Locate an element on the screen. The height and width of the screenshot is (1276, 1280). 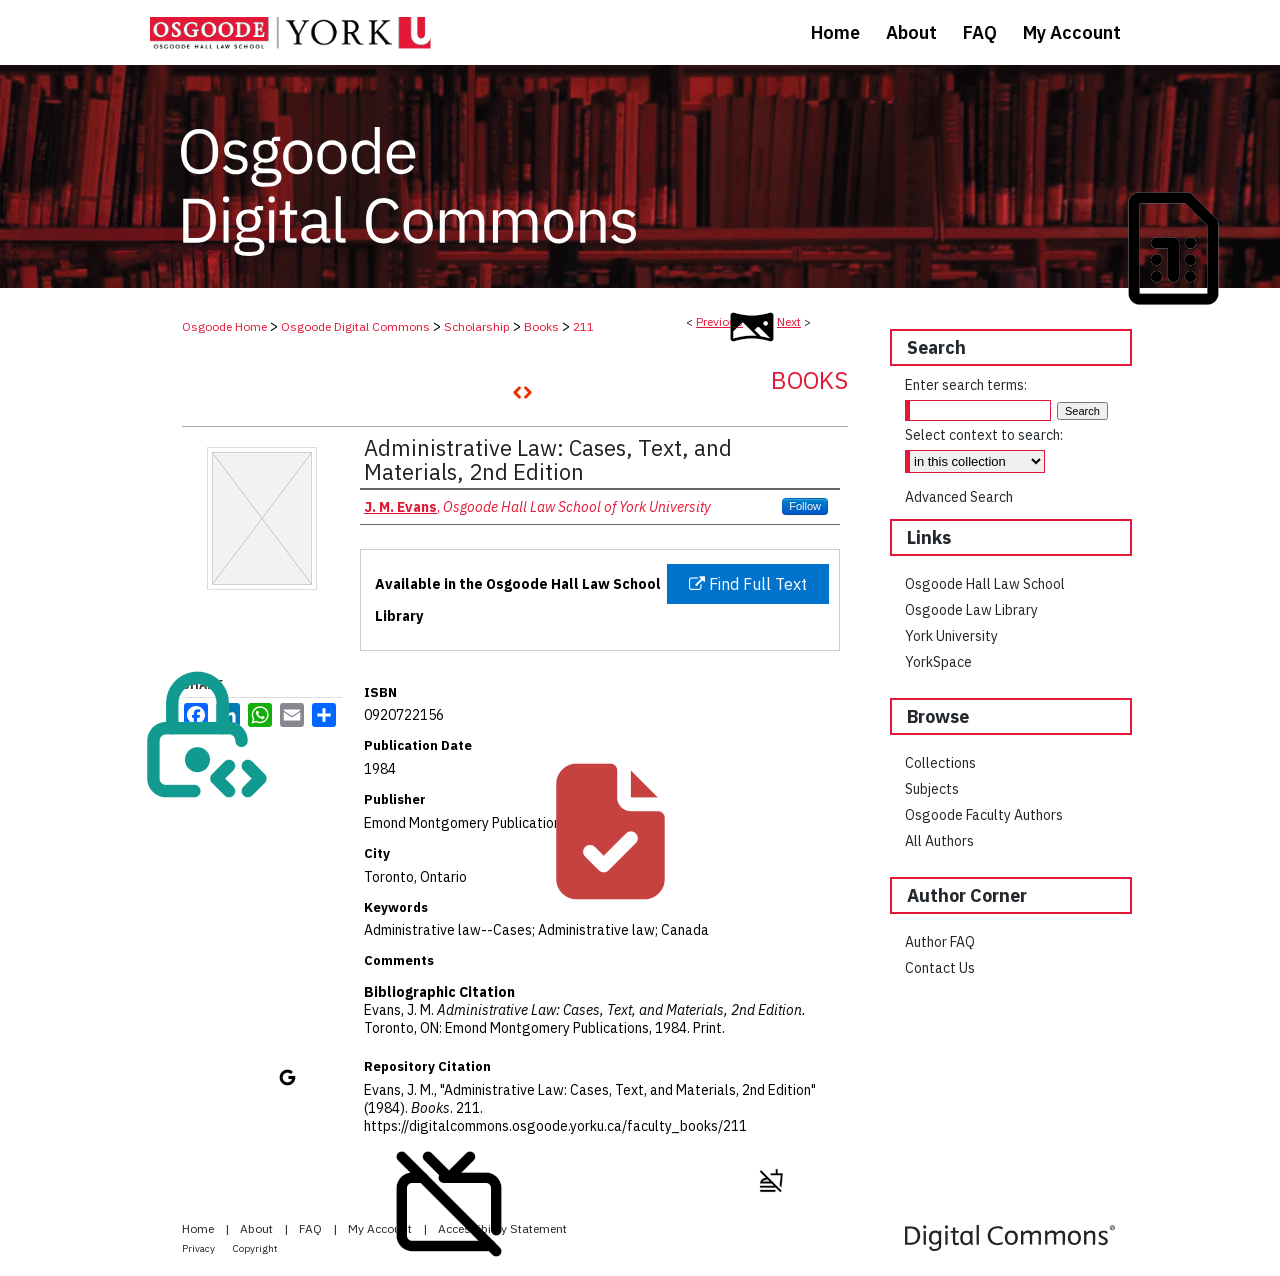
manage SIM card settings is located at coordinates (1173, 248).